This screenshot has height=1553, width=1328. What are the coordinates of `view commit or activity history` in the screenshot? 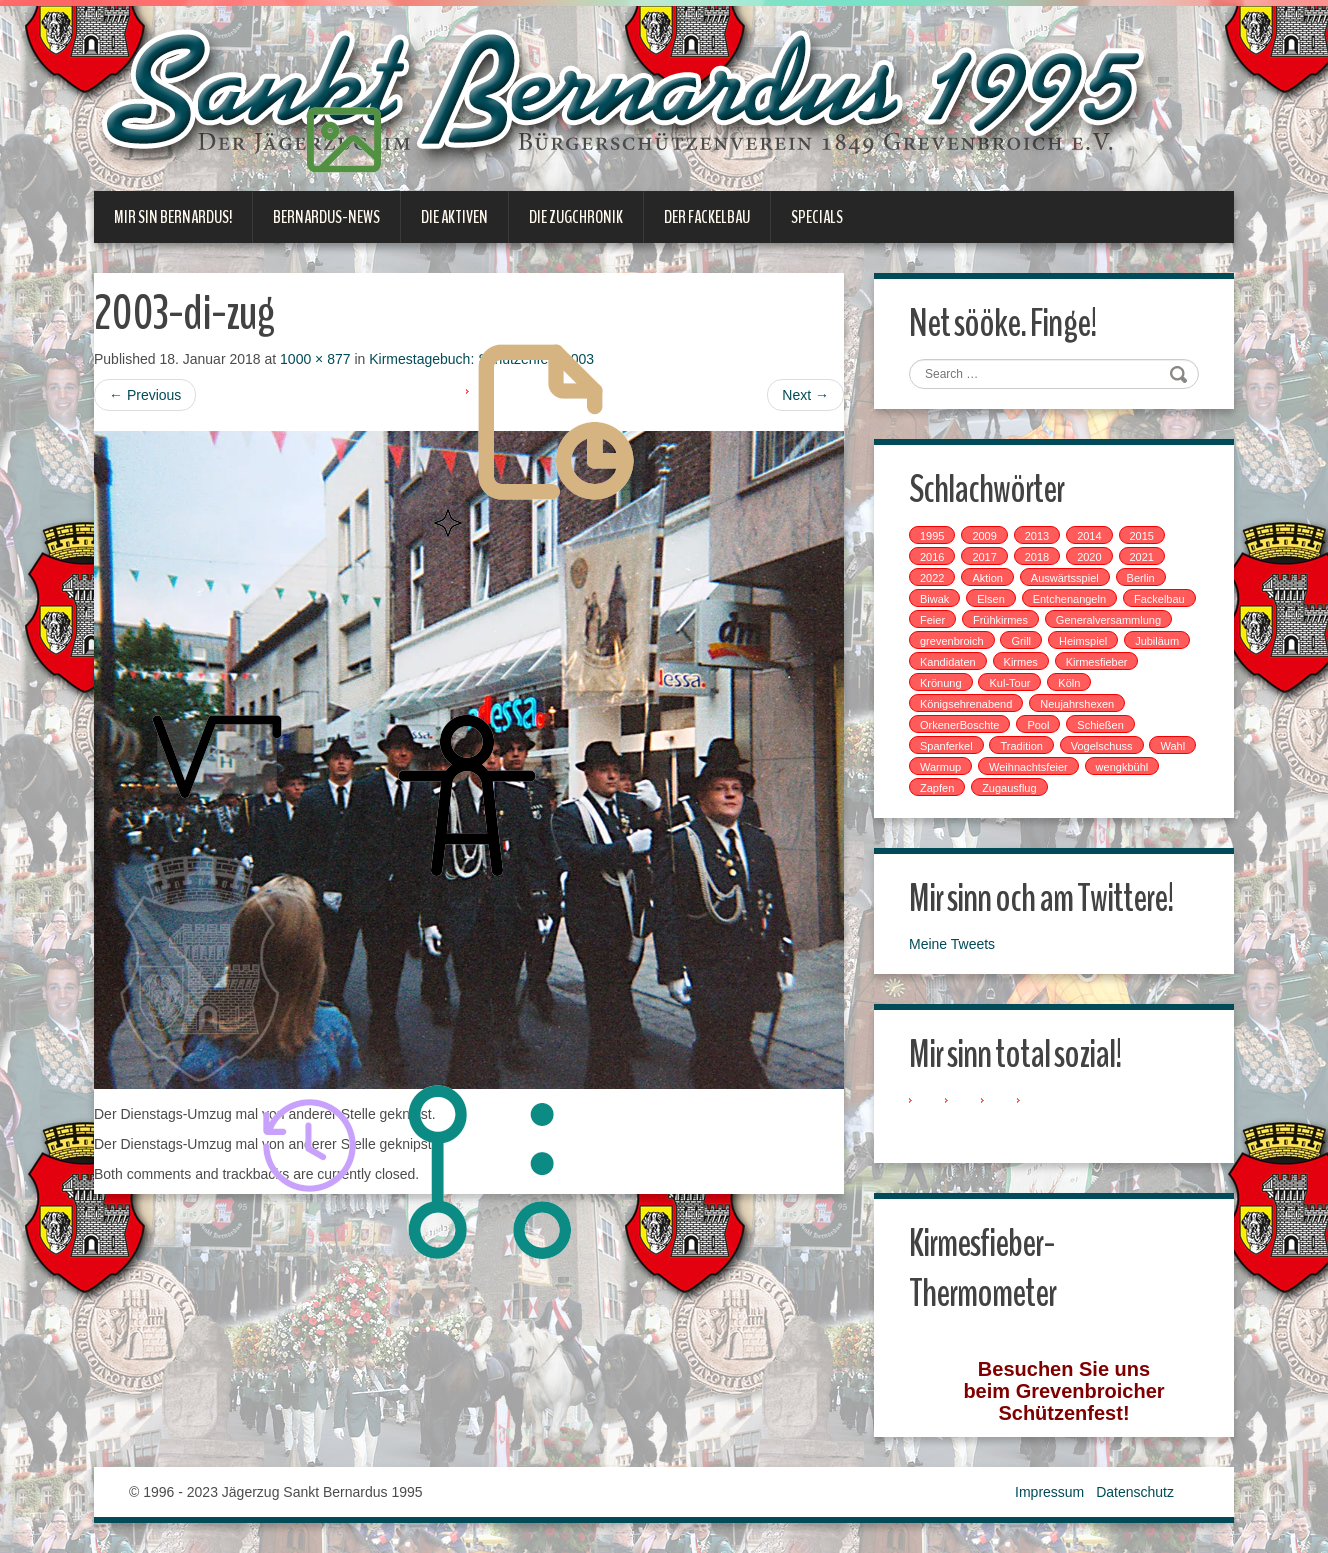 It's located at (309, 1145).